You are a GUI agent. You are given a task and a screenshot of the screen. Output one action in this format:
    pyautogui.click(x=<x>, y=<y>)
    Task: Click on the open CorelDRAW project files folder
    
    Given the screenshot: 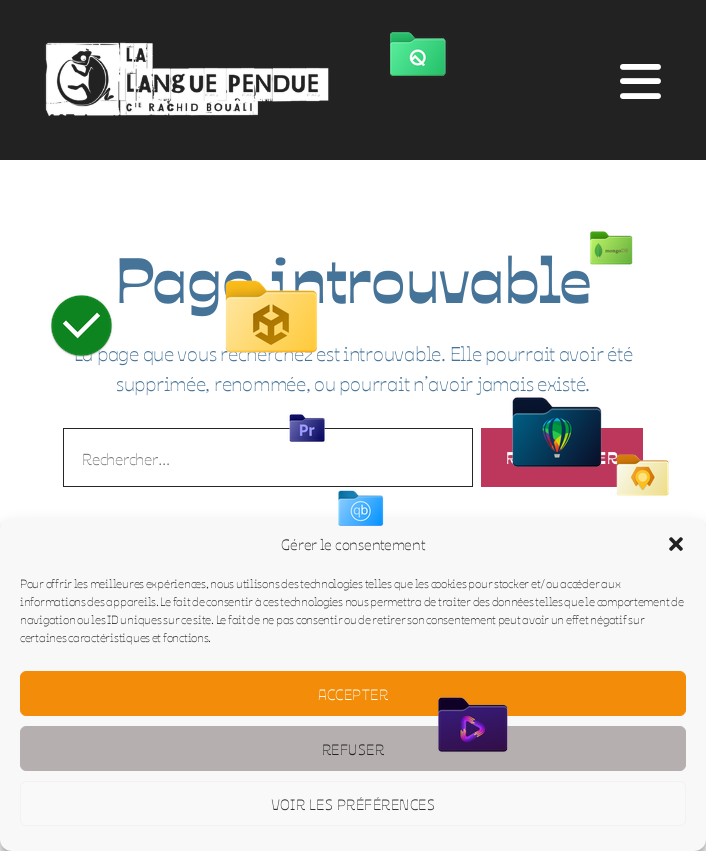 What is the action you would take?
    pyautogui.click(x=556, y=434)
    